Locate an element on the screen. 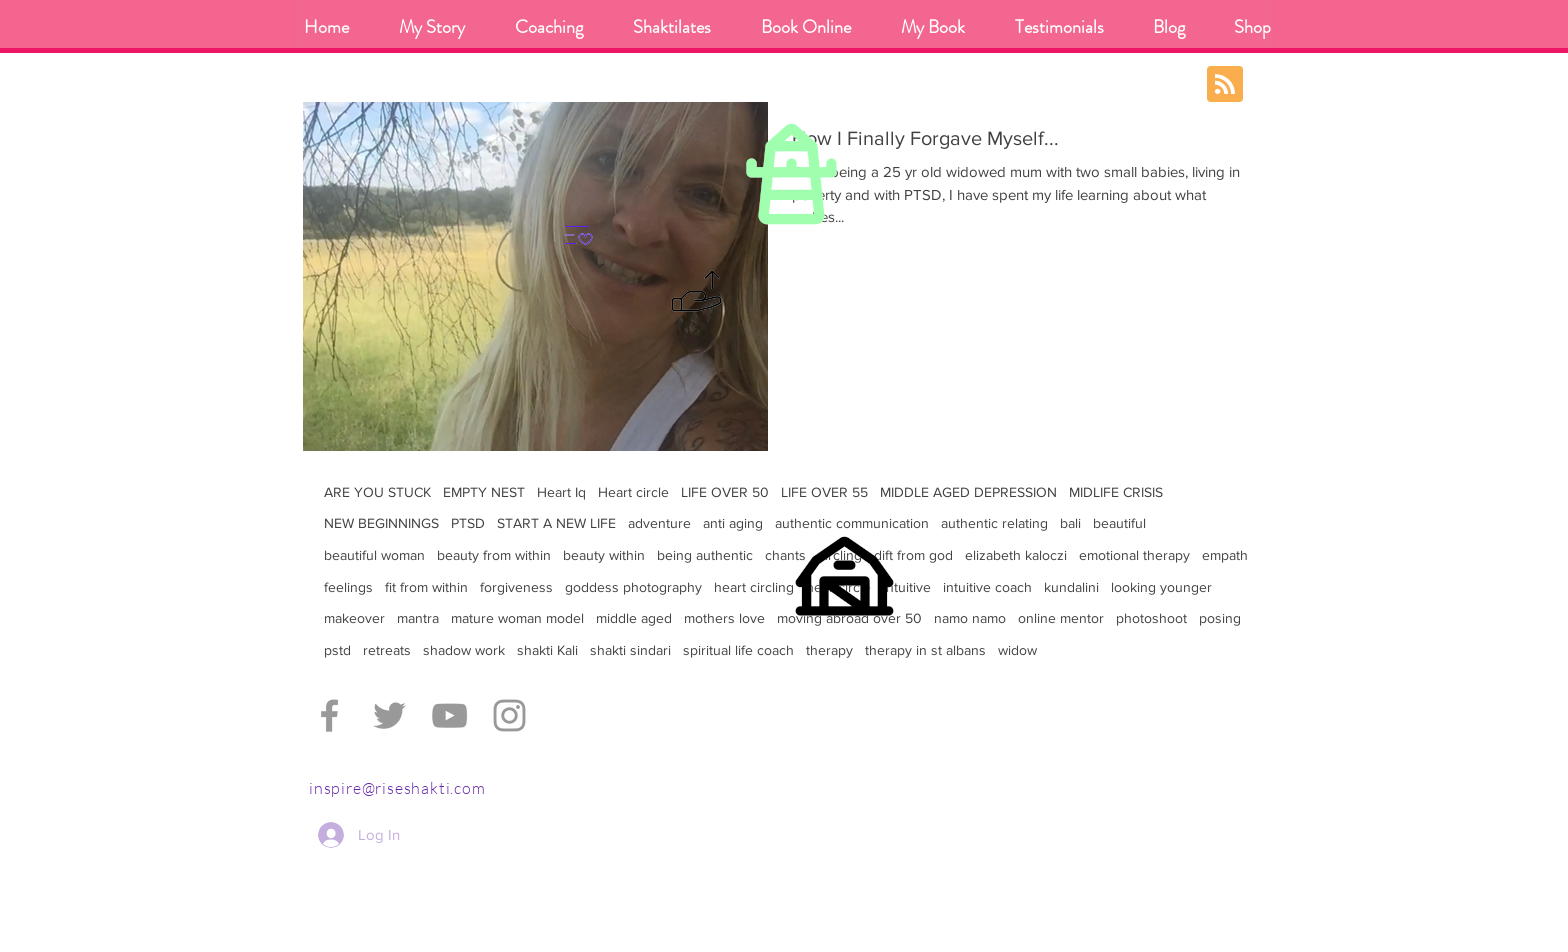  upload or share content manually is located at coordinates (698, 293).